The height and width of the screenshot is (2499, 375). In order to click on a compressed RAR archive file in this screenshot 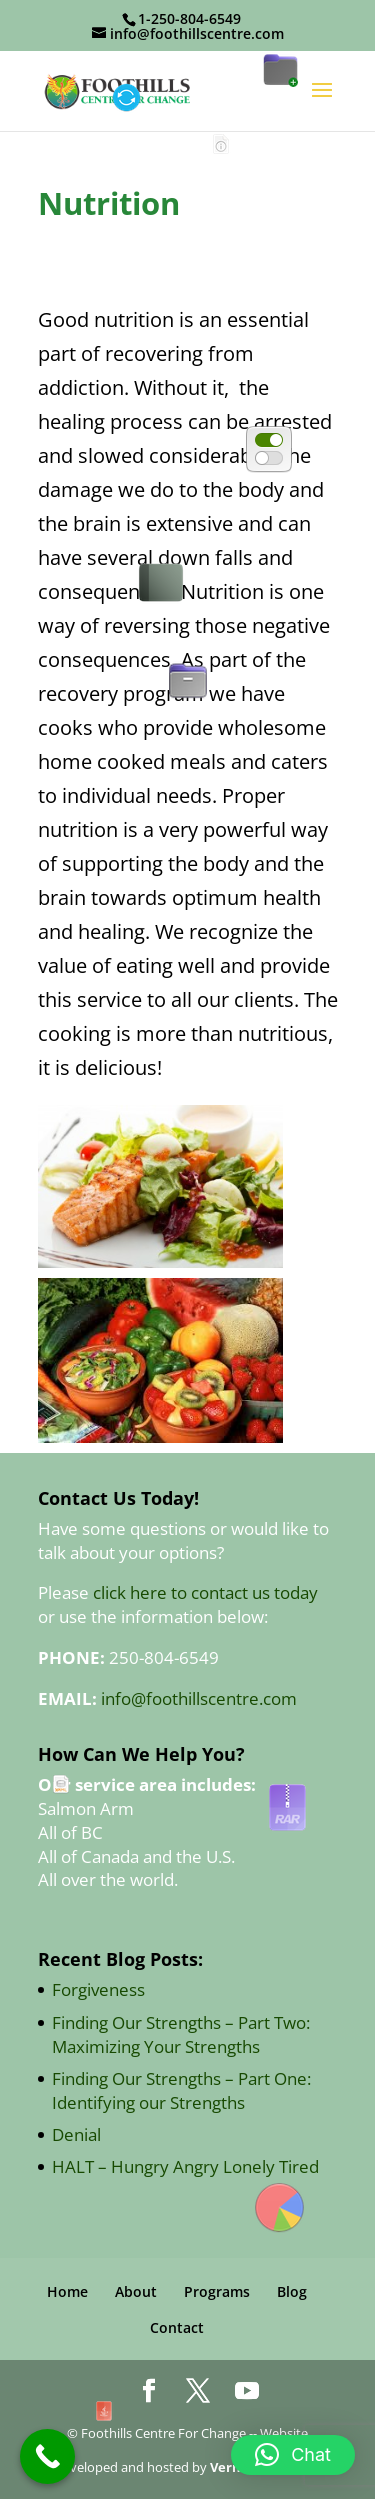, I will do `click(287, 1807)`.